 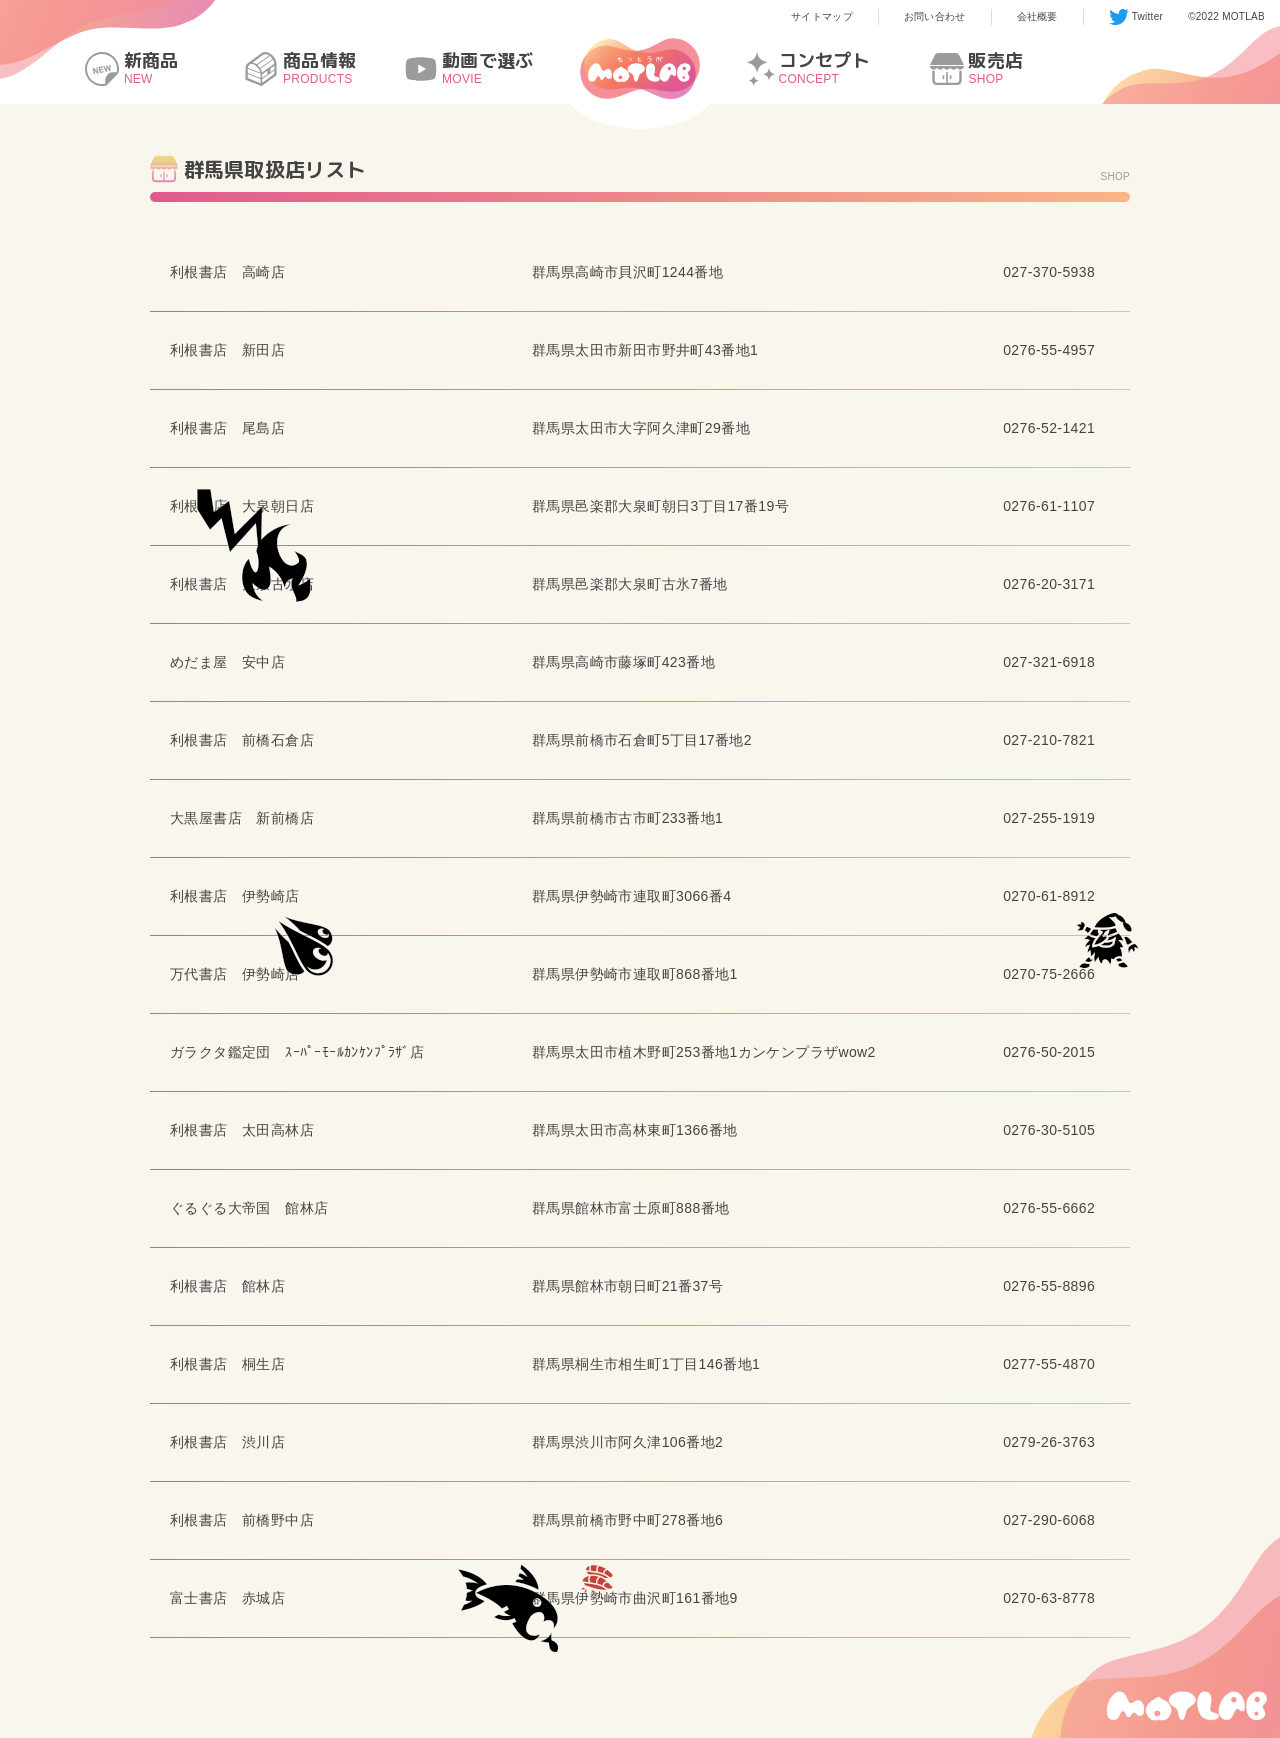 I want to click on indicates predator-prey relationship in a game, so click(x=508, y=1603).